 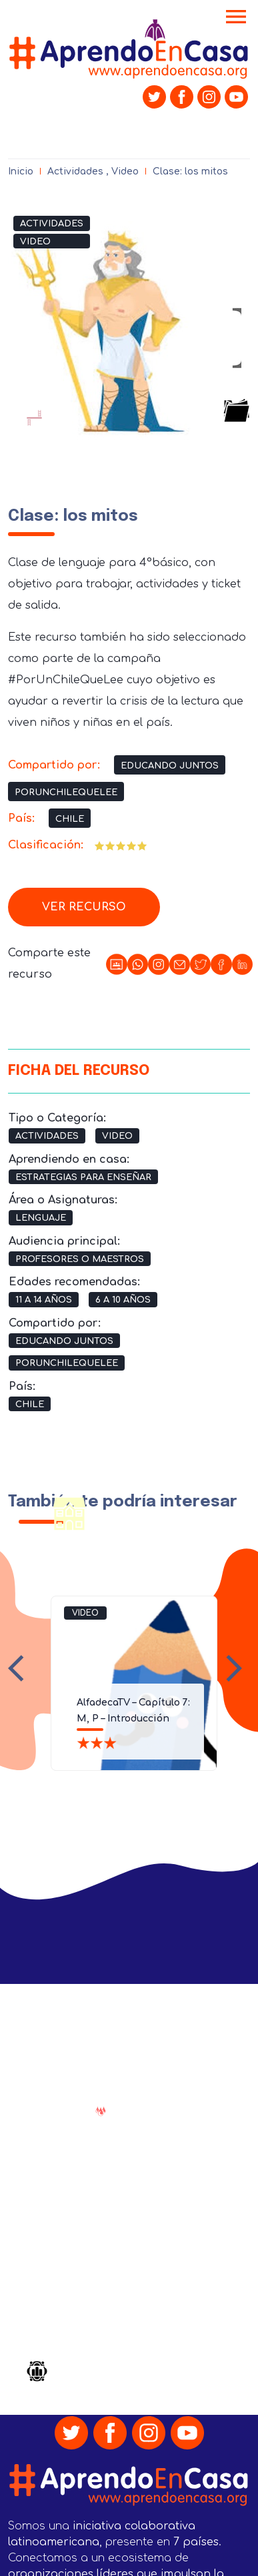 What do you see at coordinates (34, 418) in the screenshot?
I see `access different levels or floors` at bounding box center [34, 418].